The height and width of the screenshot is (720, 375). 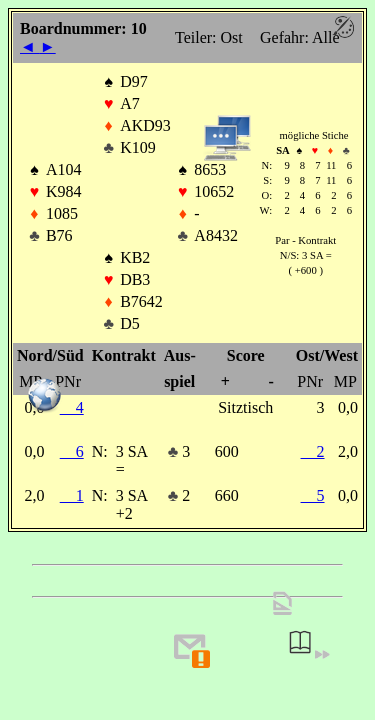 I want to click on fast forward media playback, so click(x=322, y=654).